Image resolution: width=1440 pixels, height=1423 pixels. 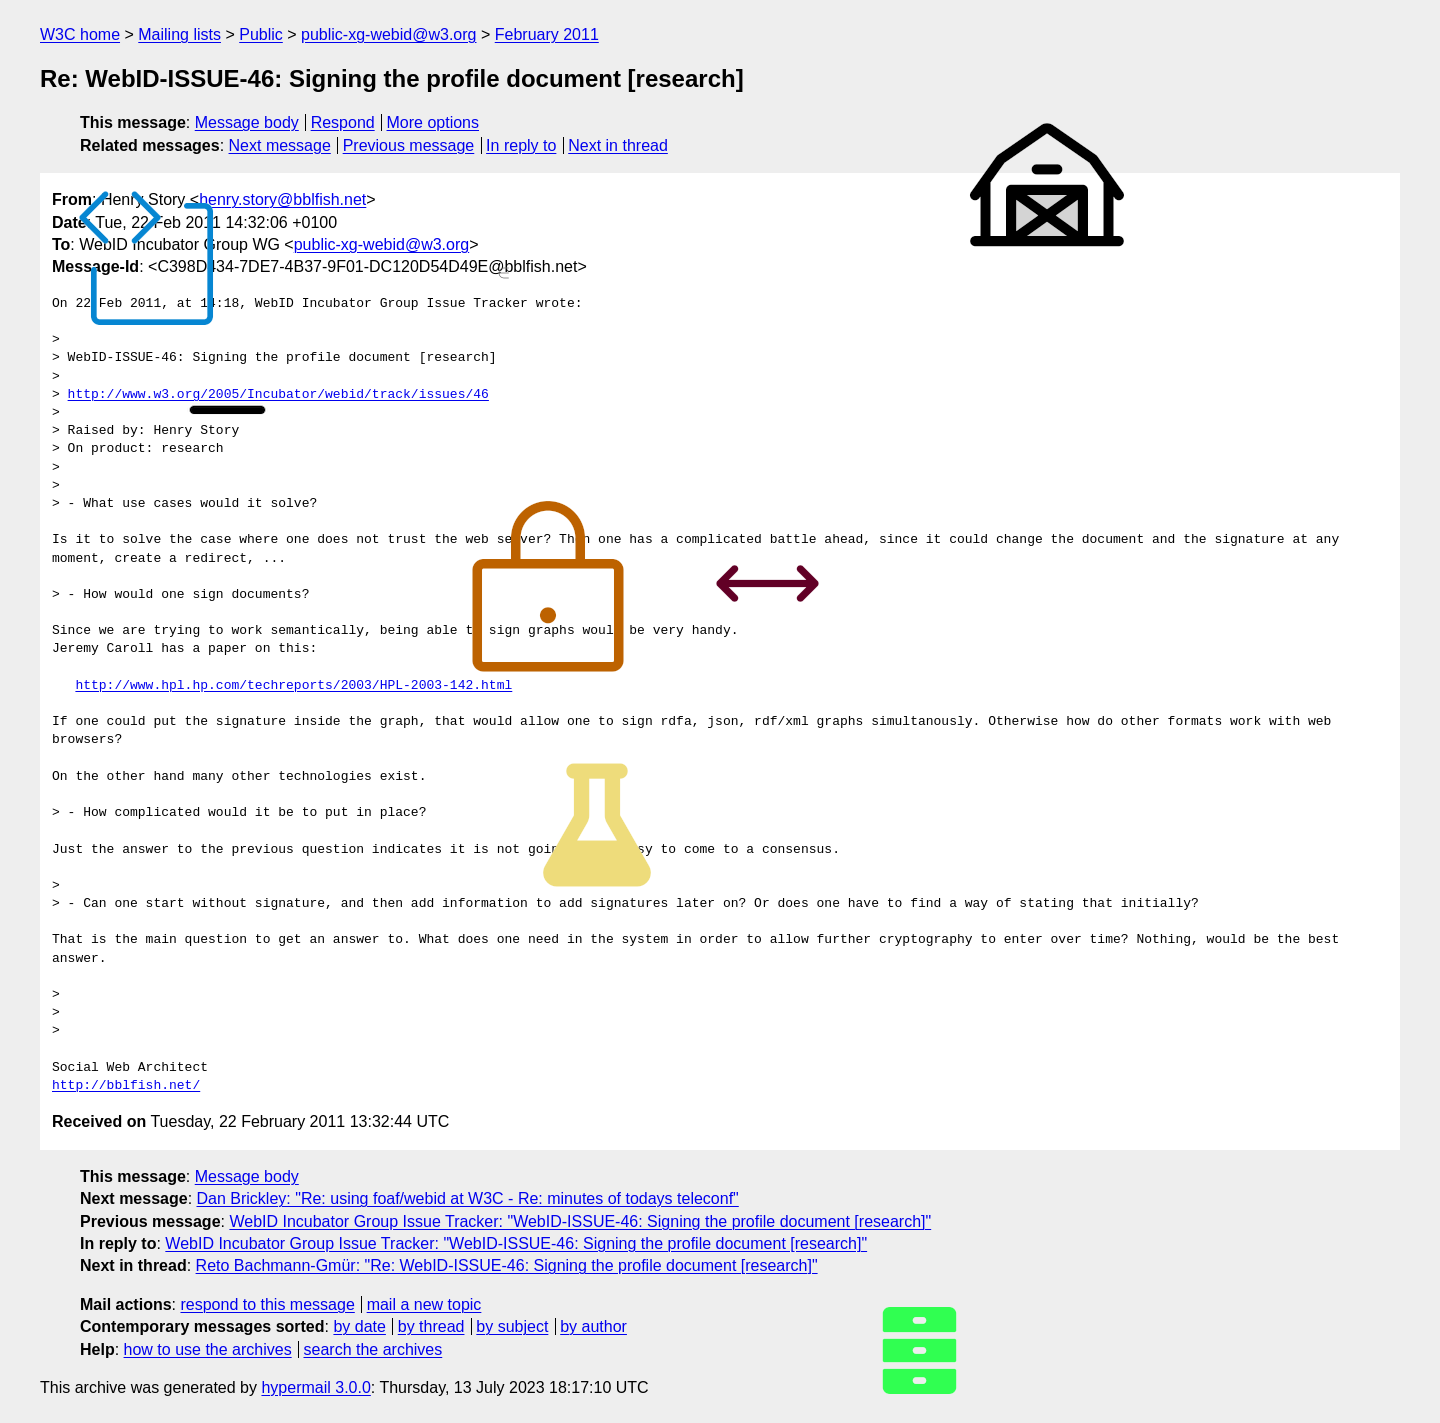 What do you see at coordinates (767, 583) in the screenshot?
I see `adjust horizontal spacing or width` at bounding box center [767, 583].